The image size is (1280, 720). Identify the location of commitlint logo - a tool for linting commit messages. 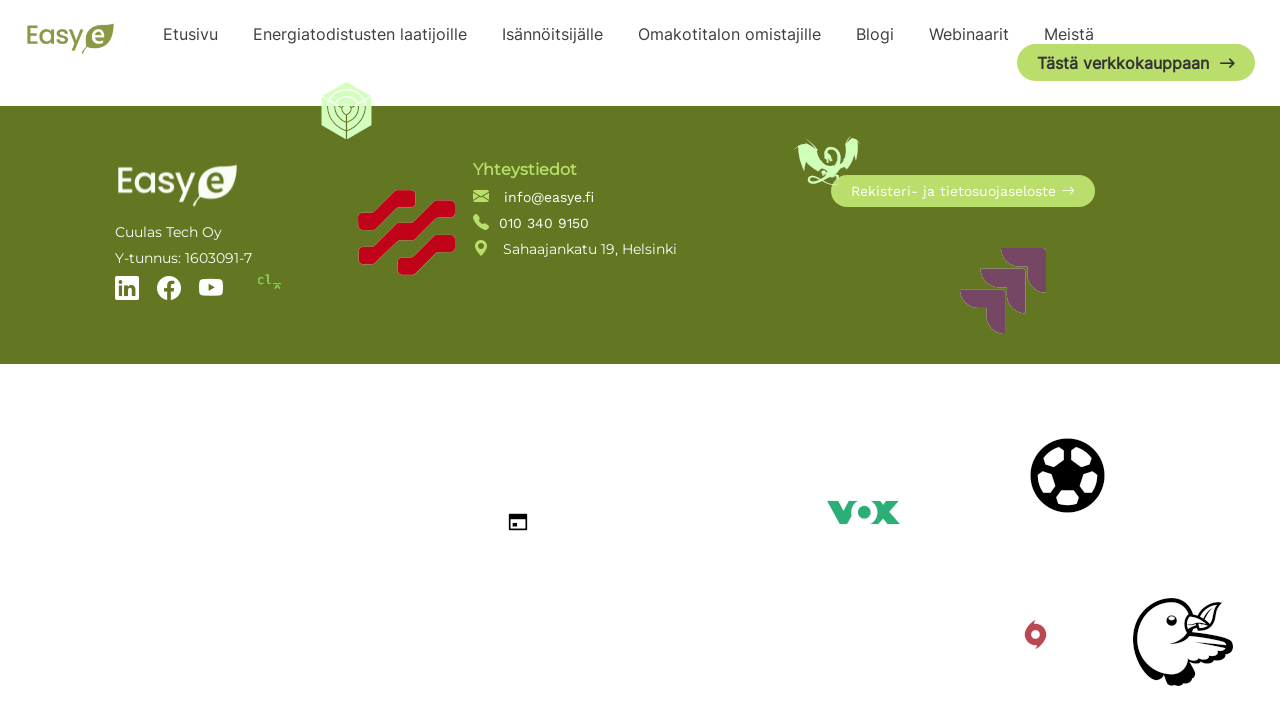
(269, 281).